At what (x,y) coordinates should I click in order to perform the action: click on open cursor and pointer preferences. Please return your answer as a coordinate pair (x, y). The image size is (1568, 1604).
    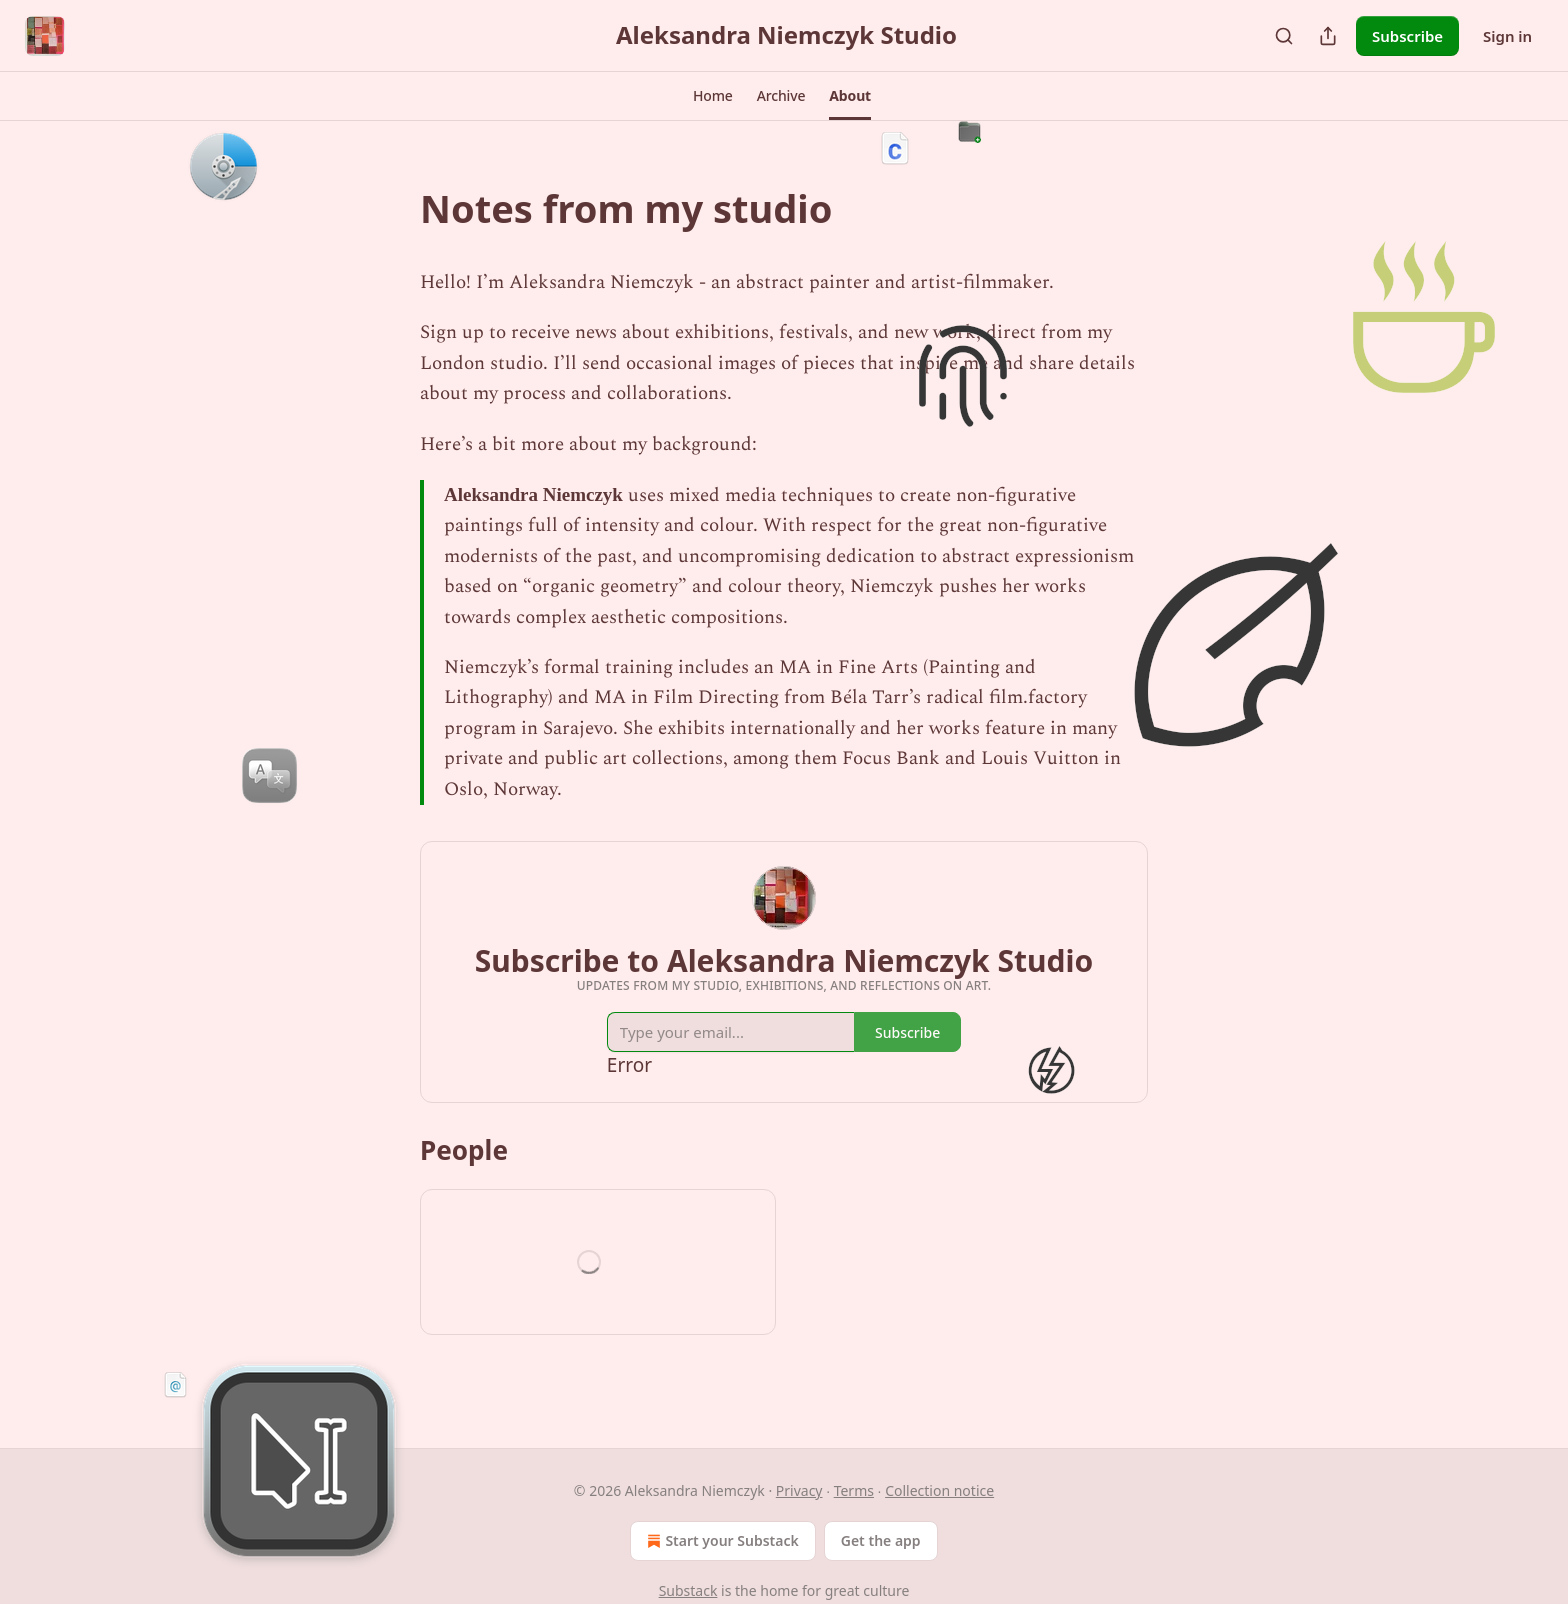
    Looking at the image, I should click on (299, 1461).